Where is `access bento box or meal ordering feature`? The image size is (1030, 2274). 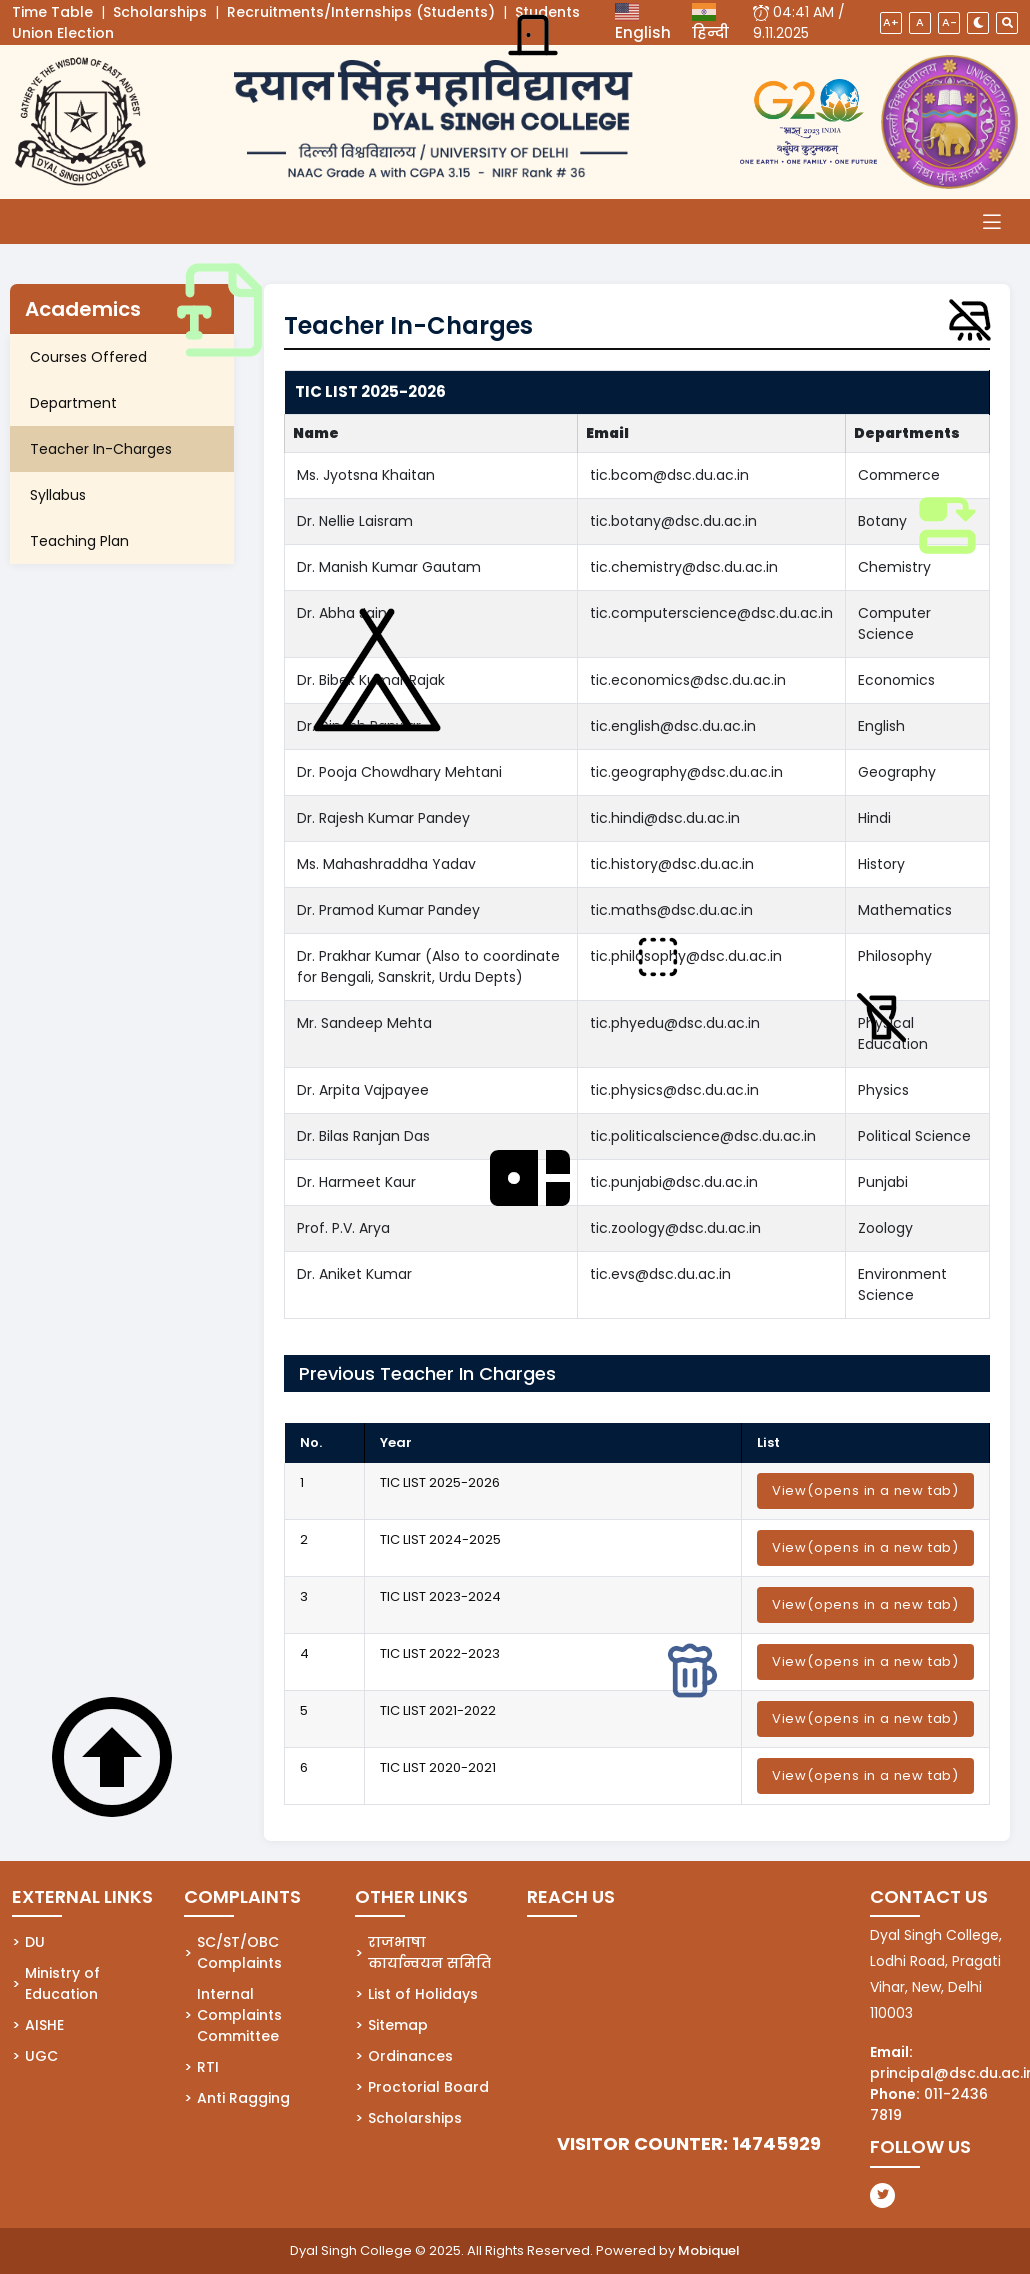
access bento box or meal ordering feature is located at coordinates (530, 1178).